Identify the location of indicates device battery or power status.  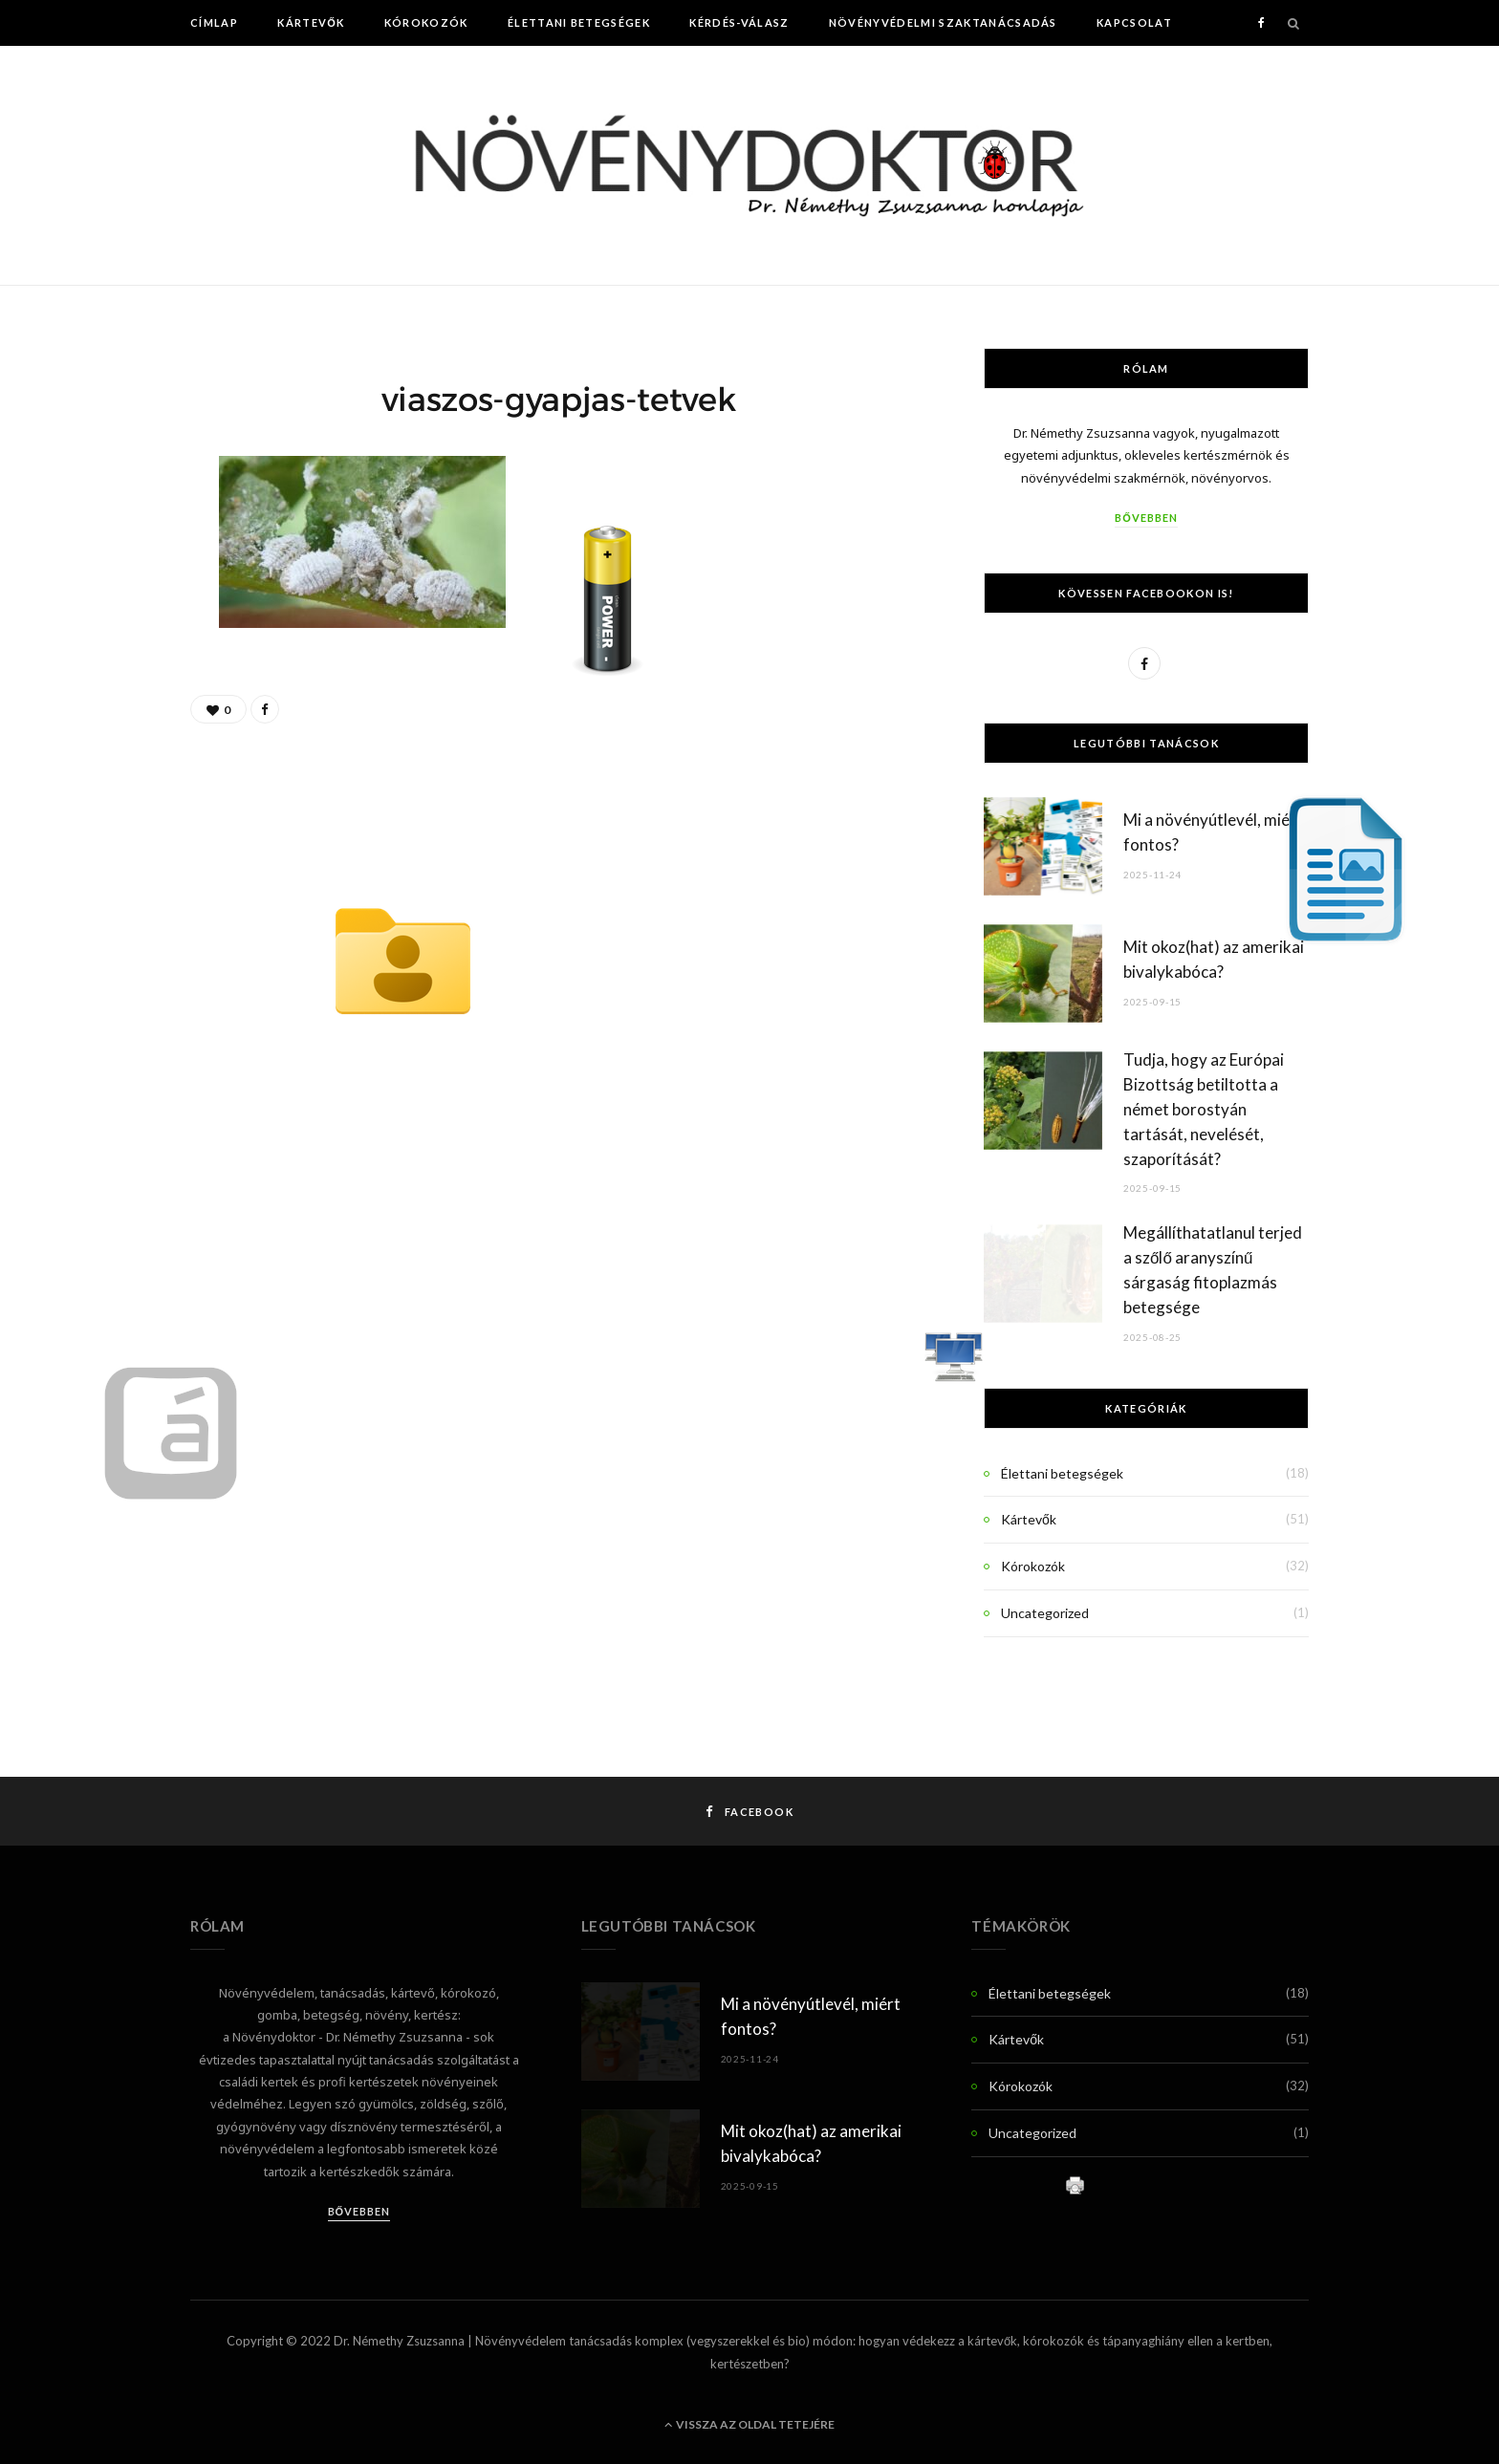
(607, 601).